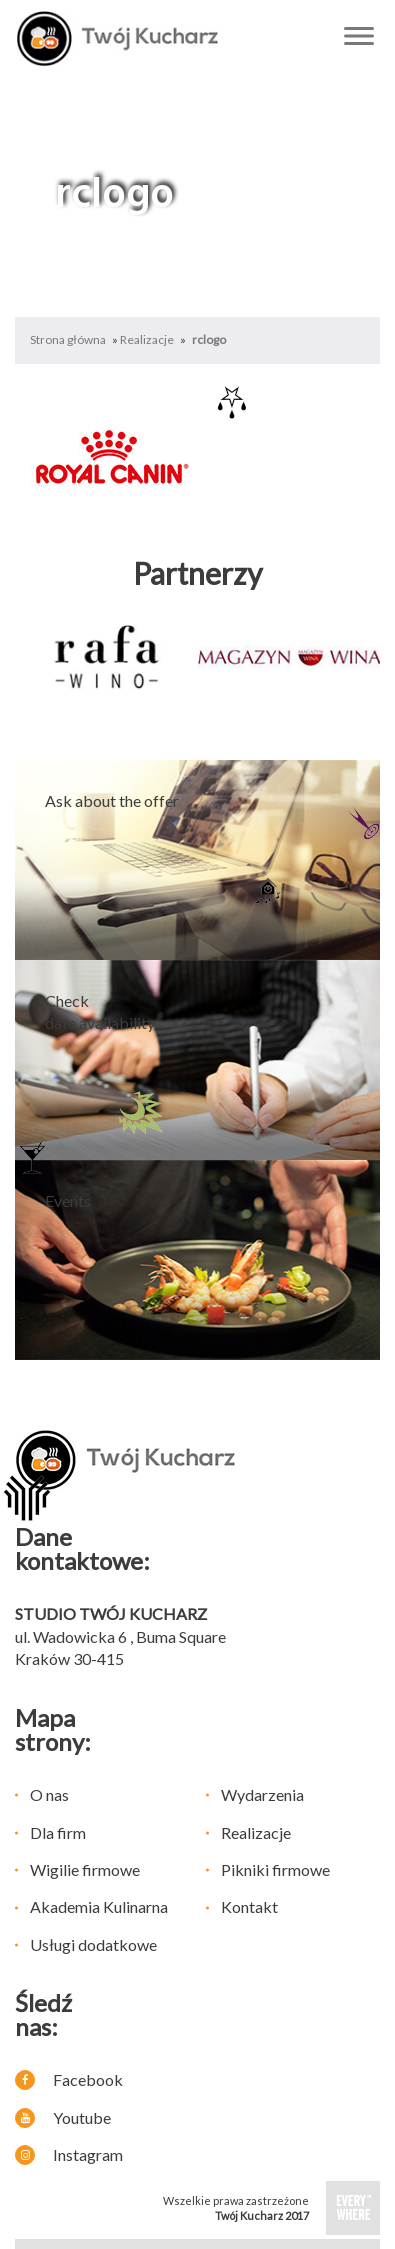 The width and height of the screenshot is (395, 2249). What do you see at coordinates (32, 1157) in the screenshot?
I see `access bar or cocktail menu` at bounding box center [32, 1157].